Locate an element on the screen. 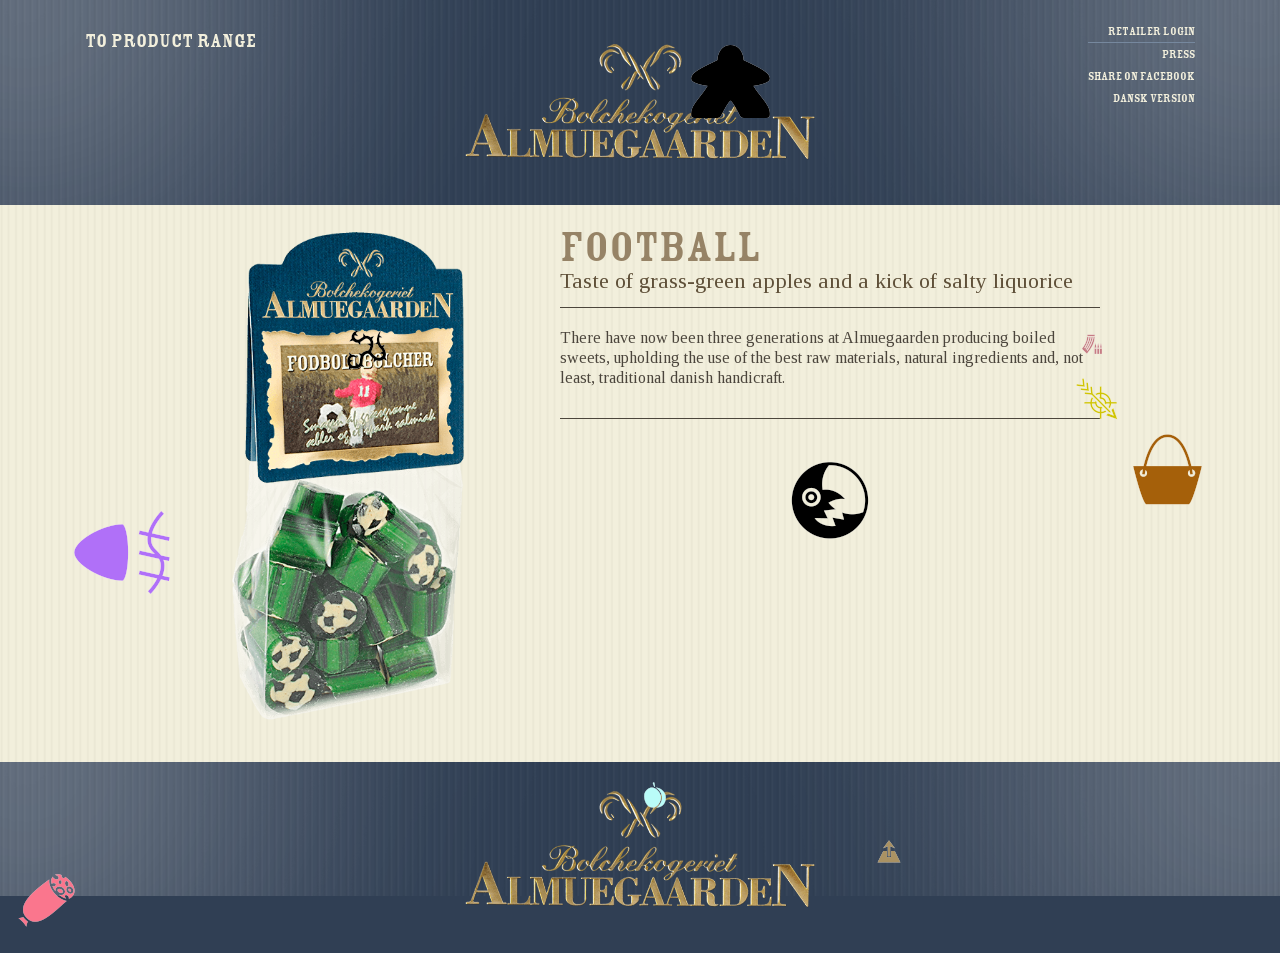  toggle dark mode or night theme is located at coordinates (830, 500).